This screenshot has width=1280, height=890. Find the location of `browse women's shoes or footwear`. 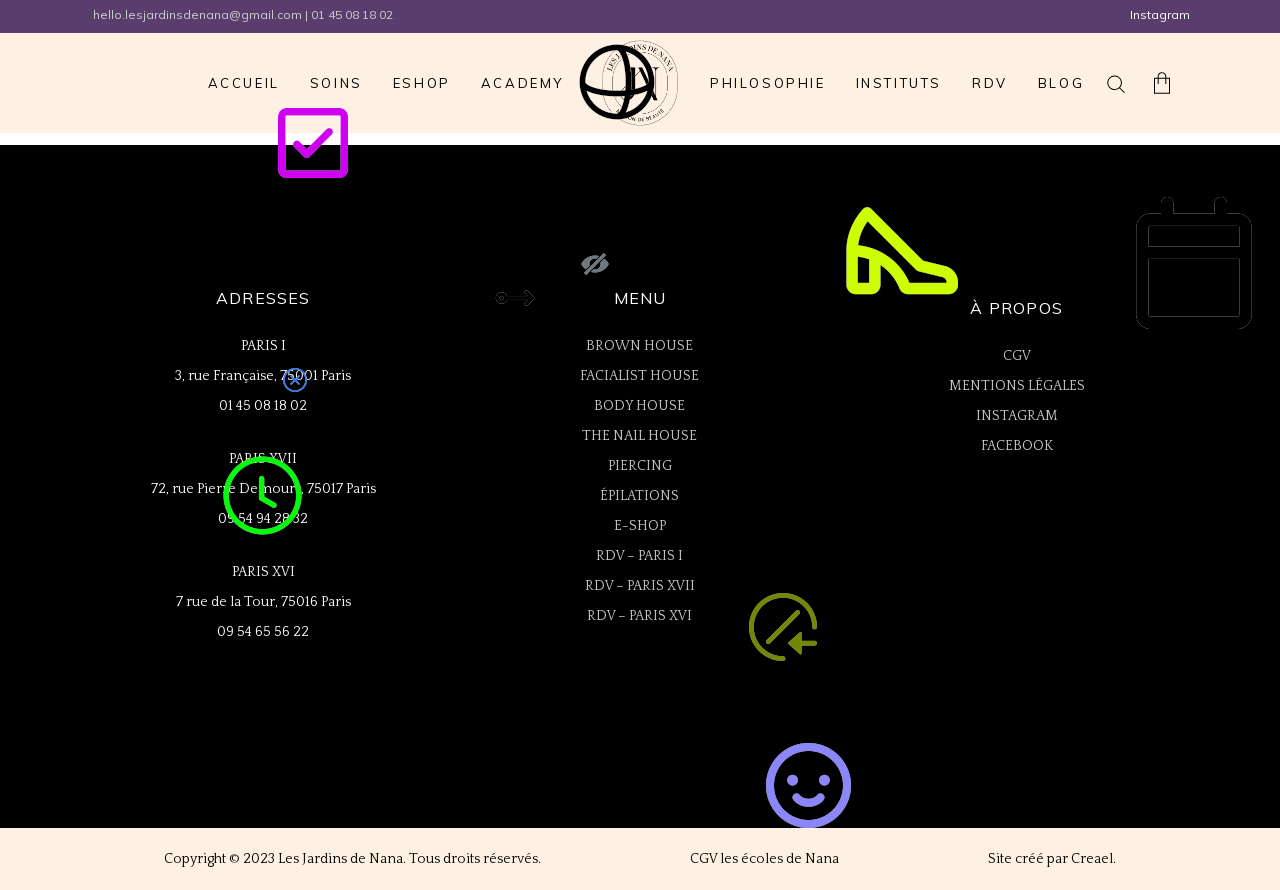

browse women's shoes or footwear is located at coordinates (897, 254).